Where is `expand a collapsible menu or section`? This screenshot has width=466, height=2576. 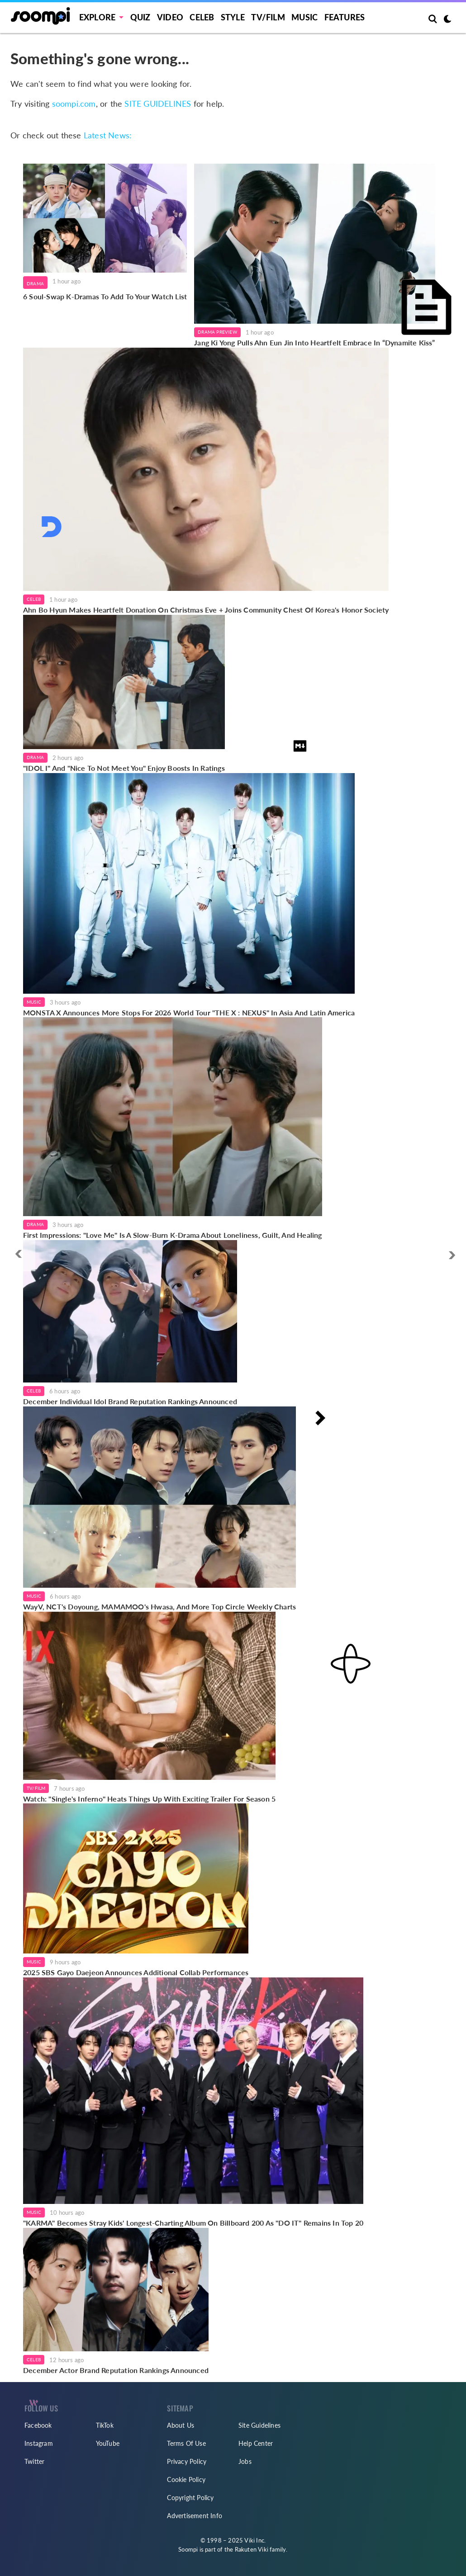
expand a collapsible menu or section is located at coordinates (320, 1418).